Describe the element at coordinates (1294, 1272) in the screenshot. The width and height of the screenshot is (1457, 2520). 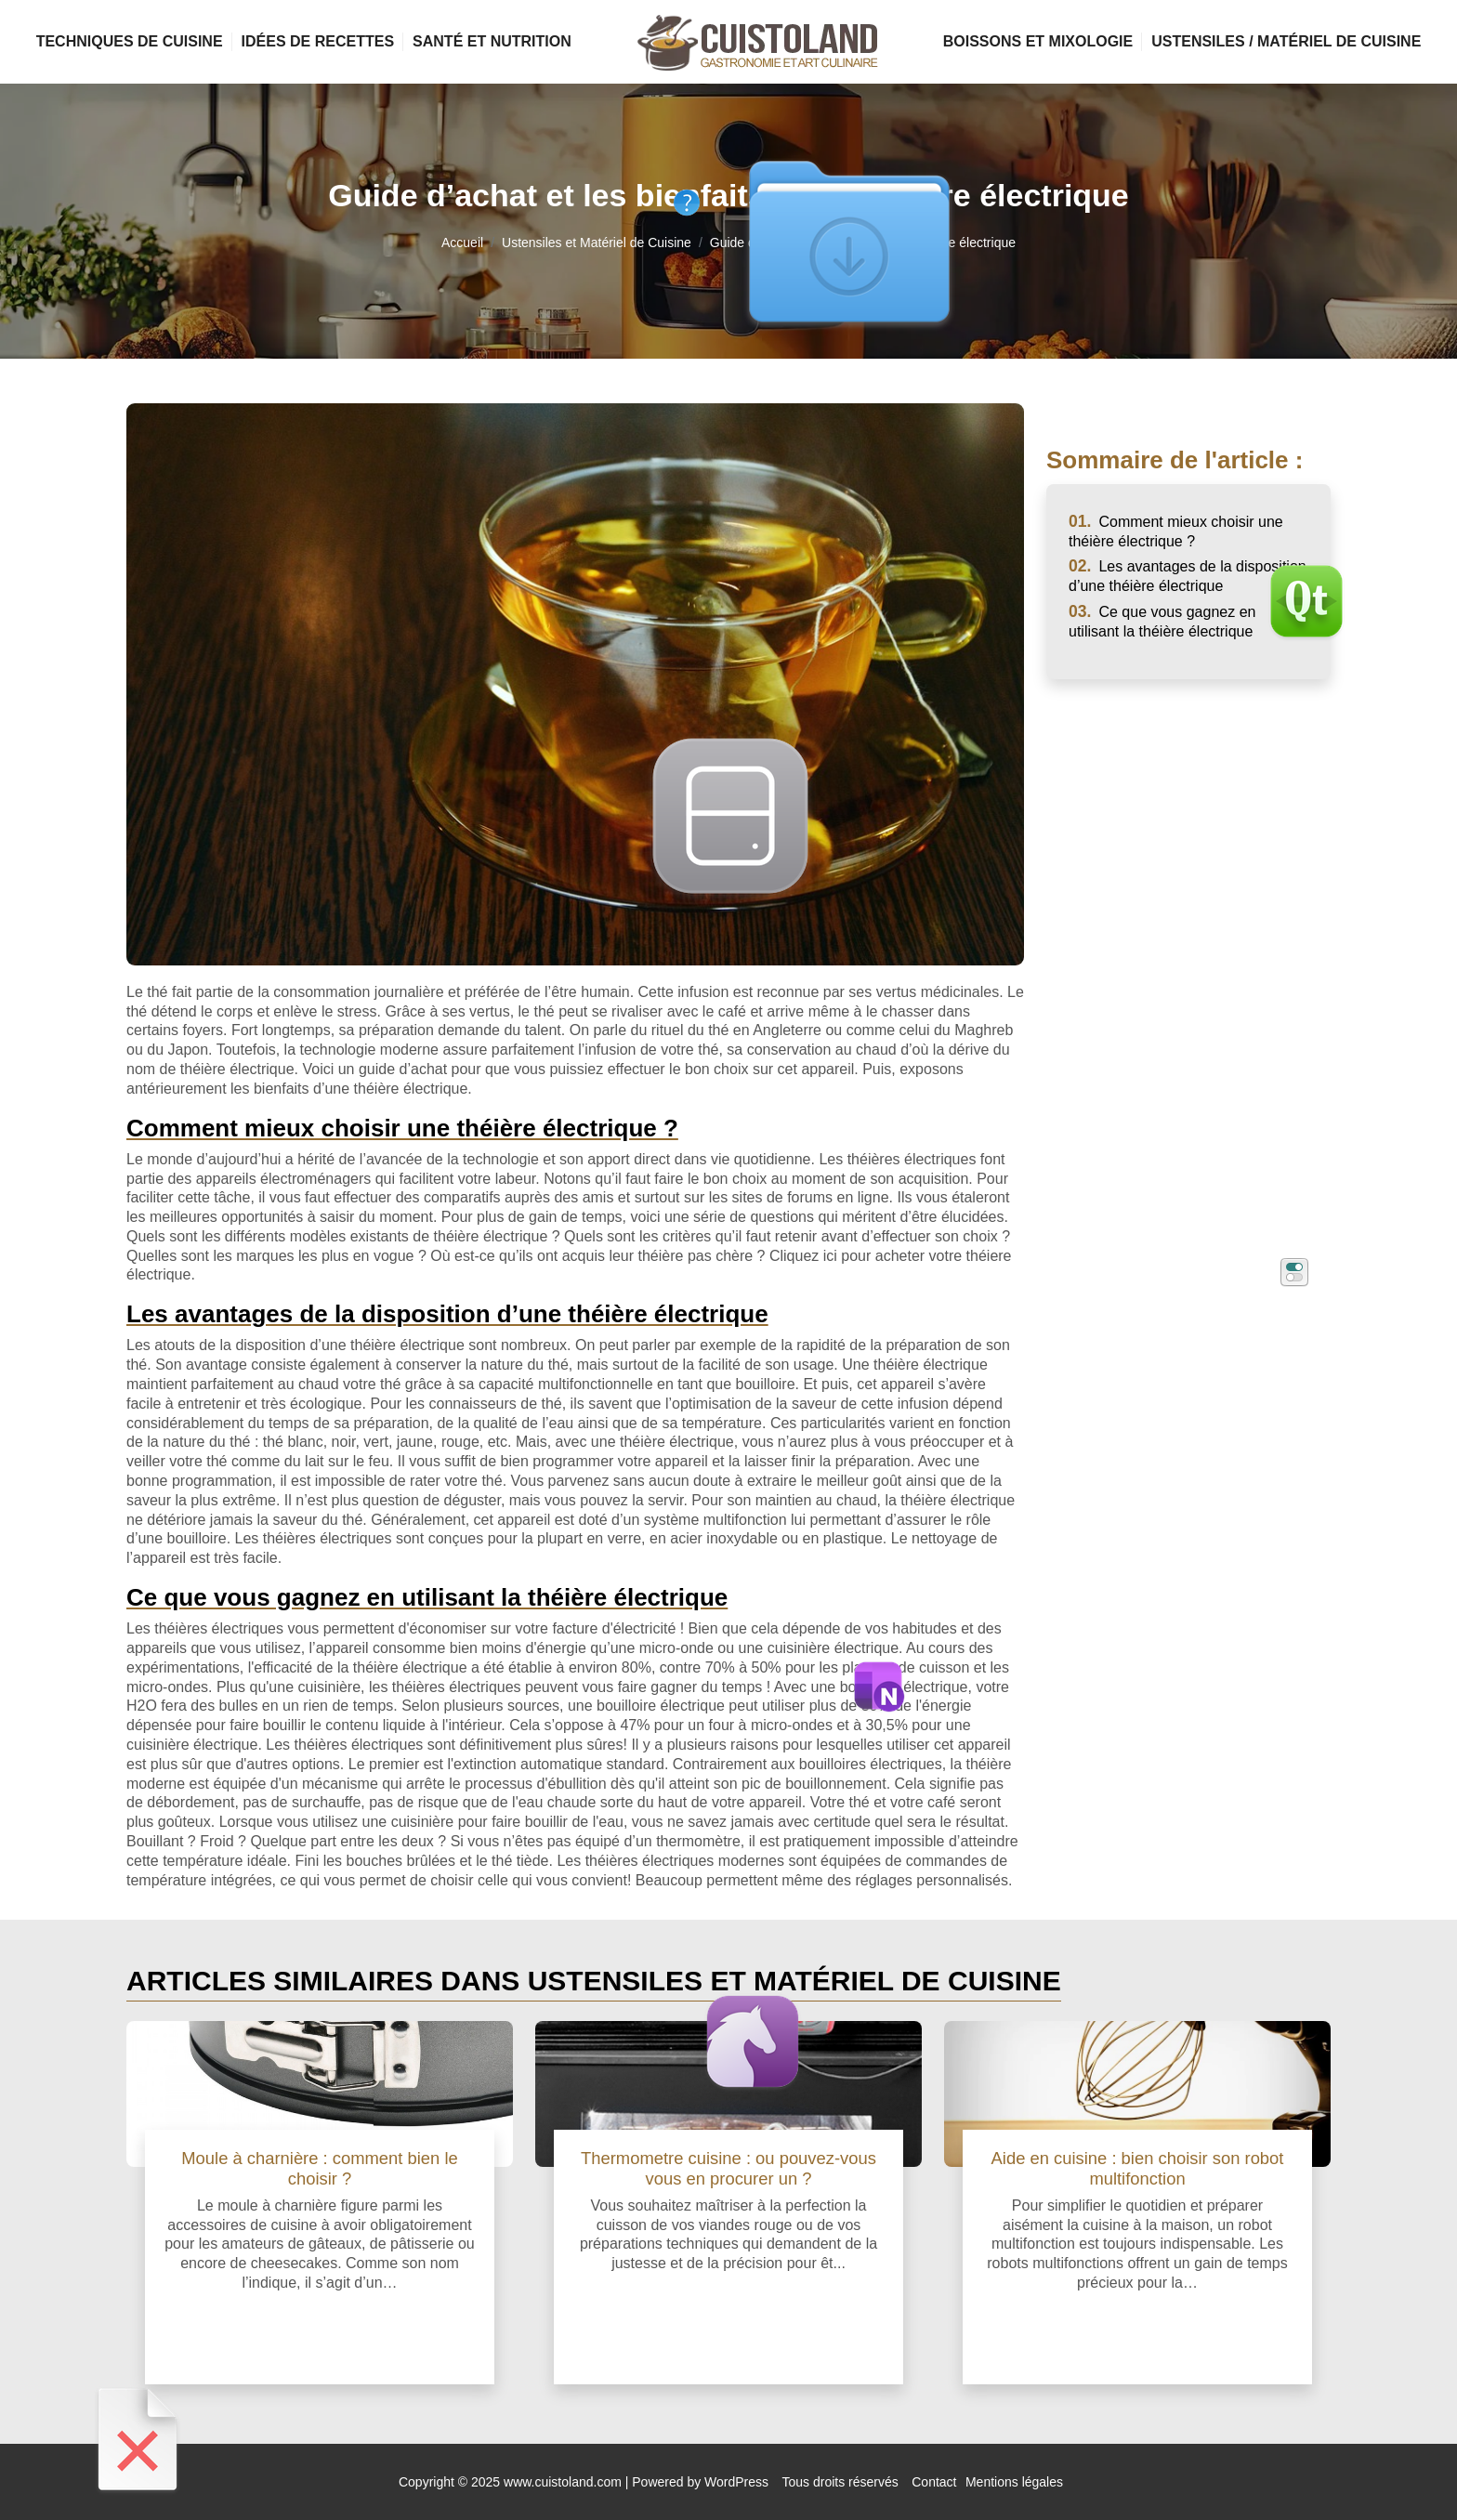
I see `open system settings or preferences` at that location.